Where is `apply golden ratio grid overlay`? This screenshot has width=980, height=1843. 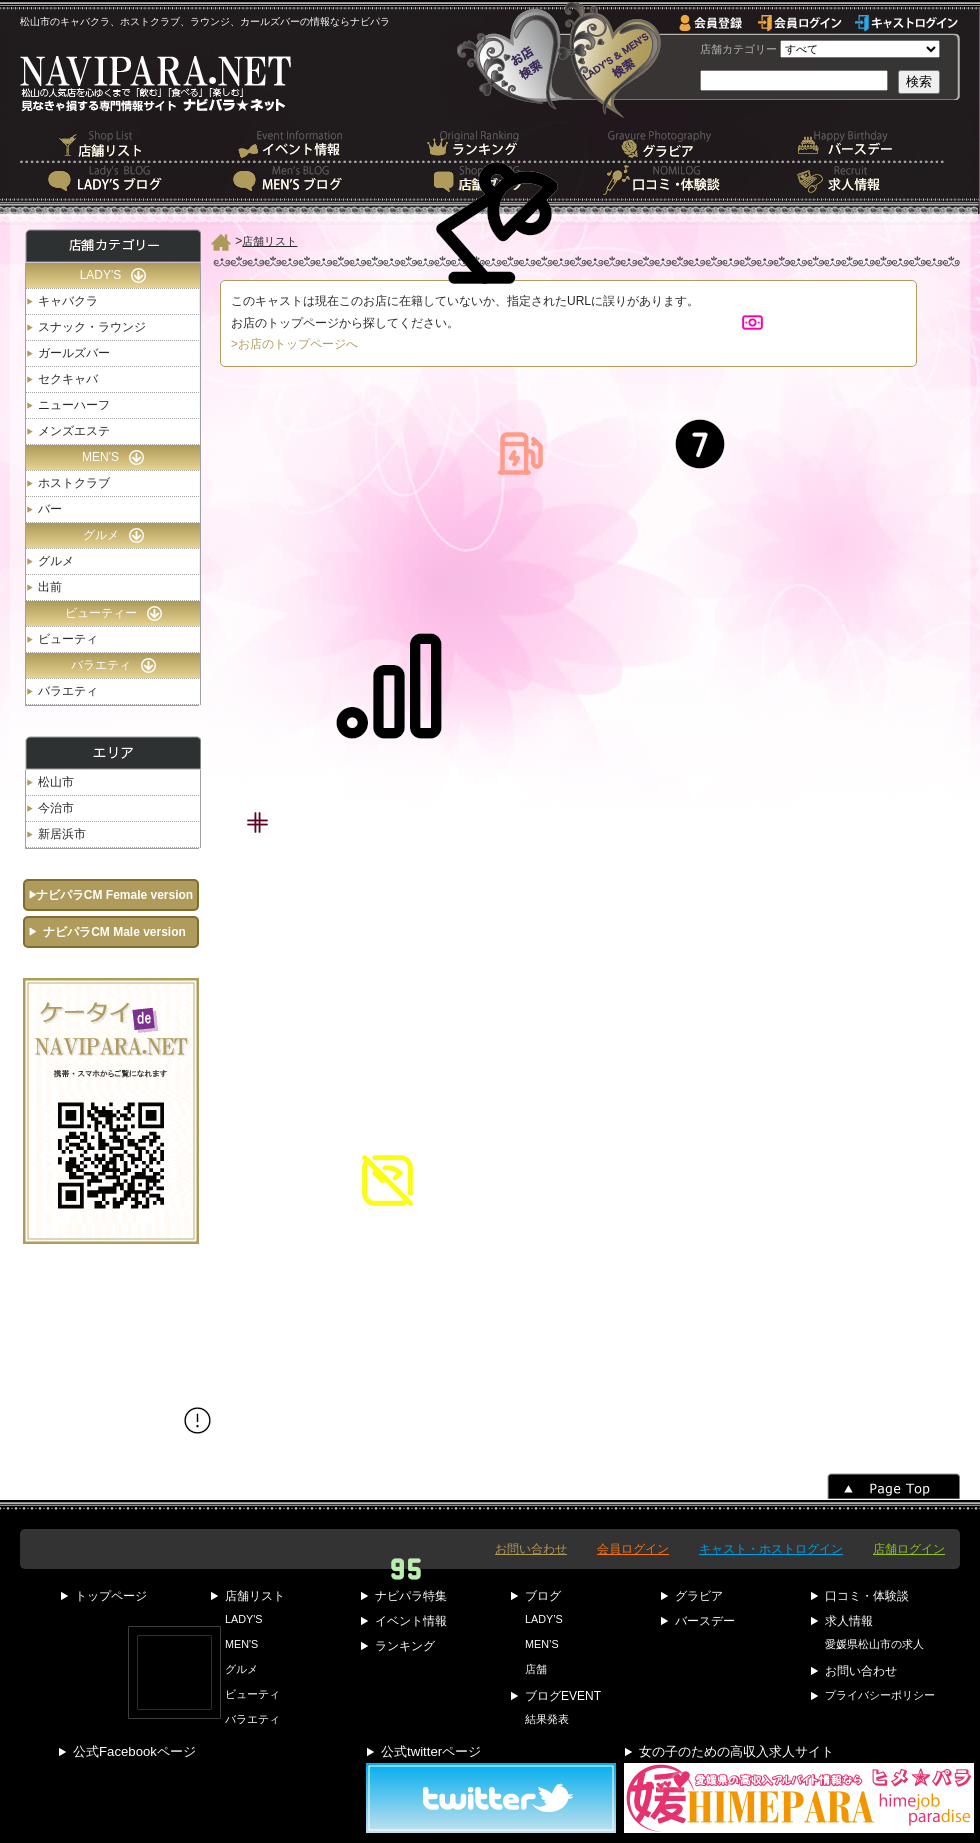
apply golden ratio grid overlay is located at coordinates (257, 822).